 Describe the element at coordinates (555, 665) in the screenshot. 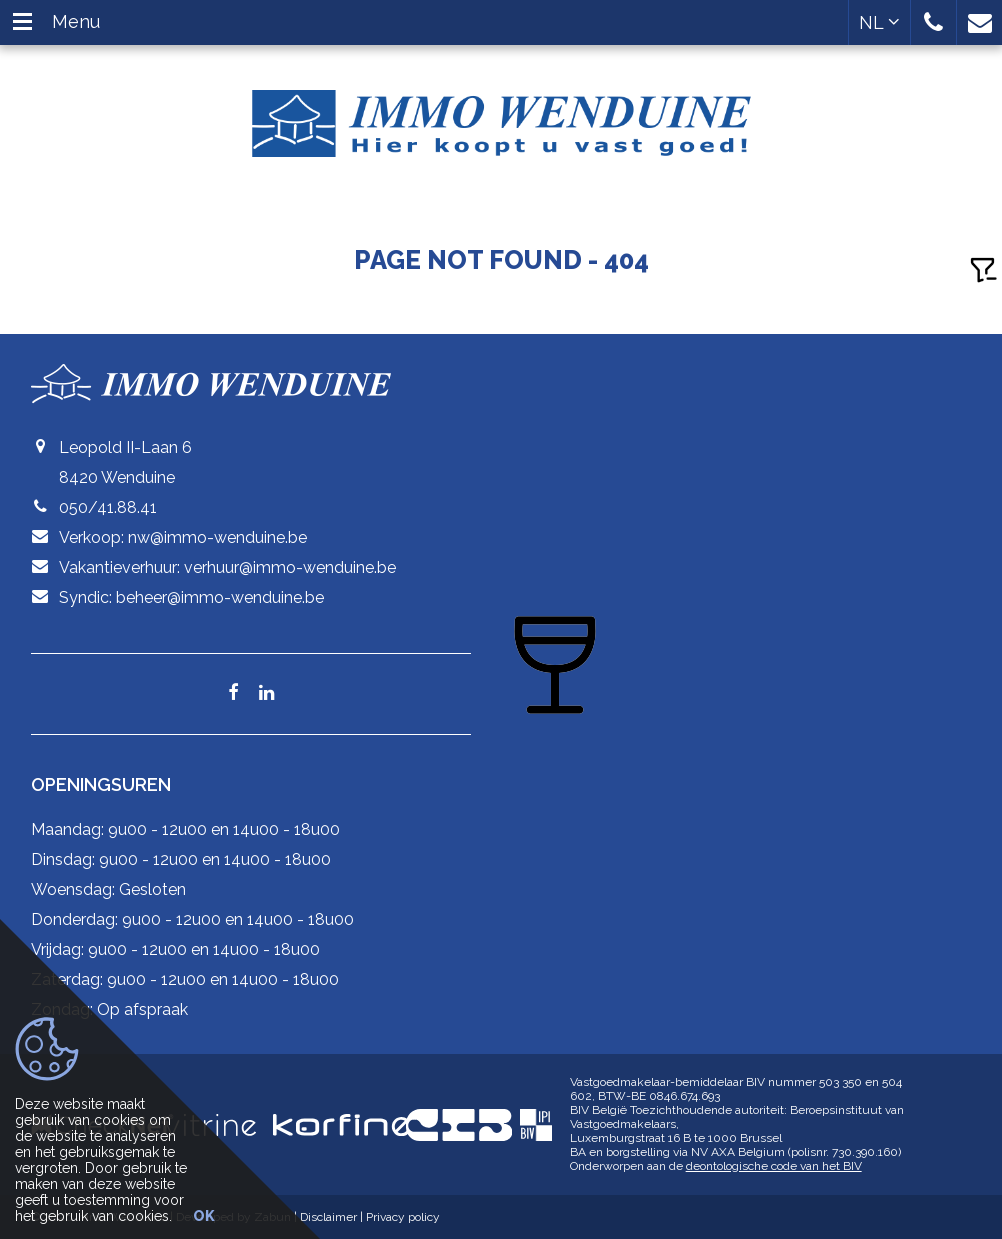

I see `browse wine selection or menu` at that location.